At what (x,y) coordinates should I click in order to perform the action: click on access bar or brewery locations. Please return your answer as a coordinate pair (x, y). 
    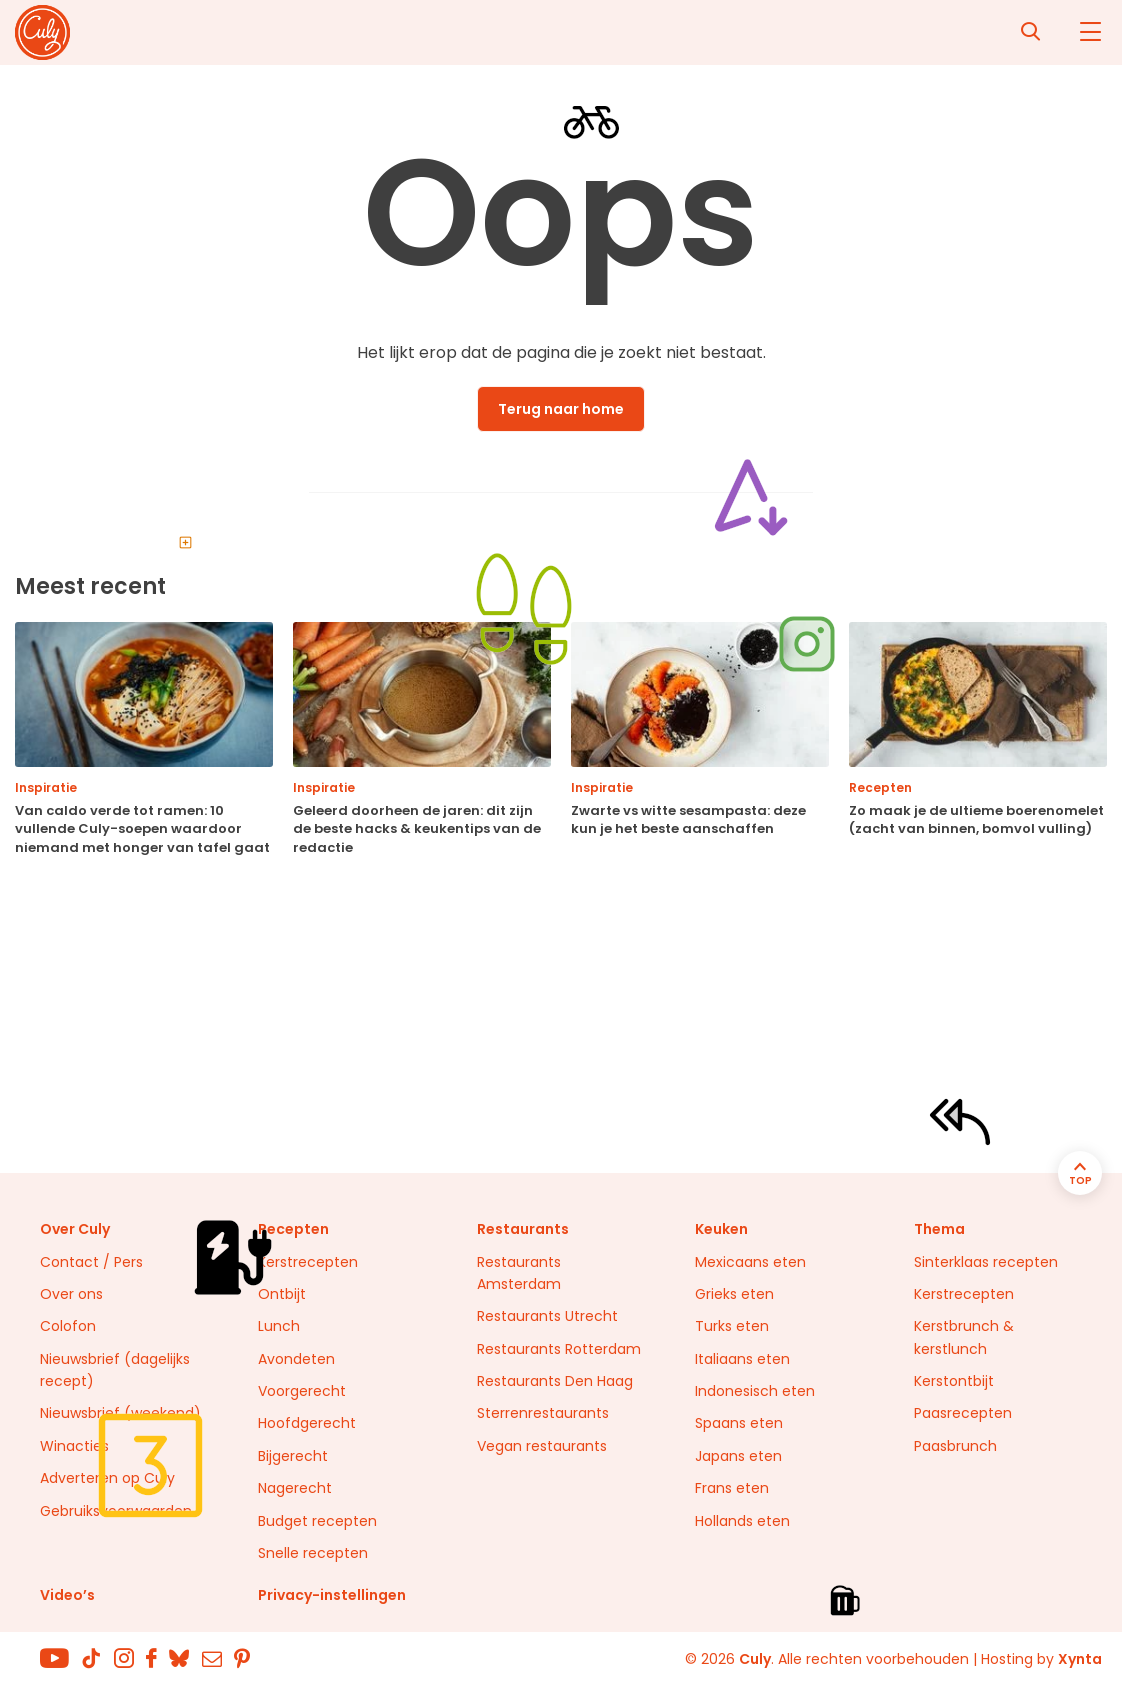
    Looking at the image, I should click on (843, 1601).